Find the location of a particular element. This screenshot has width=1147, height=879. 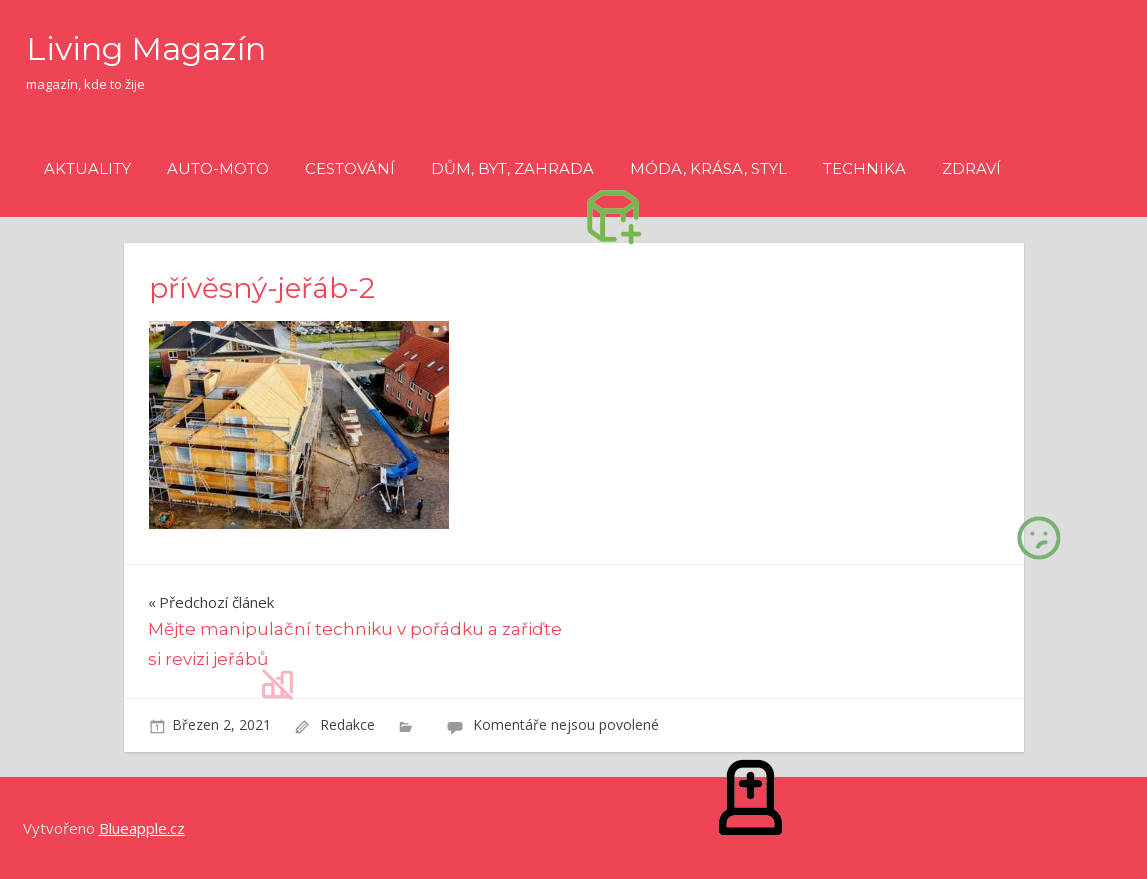

indicate user frustration or negative feedback is located at coordinates (1039, 538).